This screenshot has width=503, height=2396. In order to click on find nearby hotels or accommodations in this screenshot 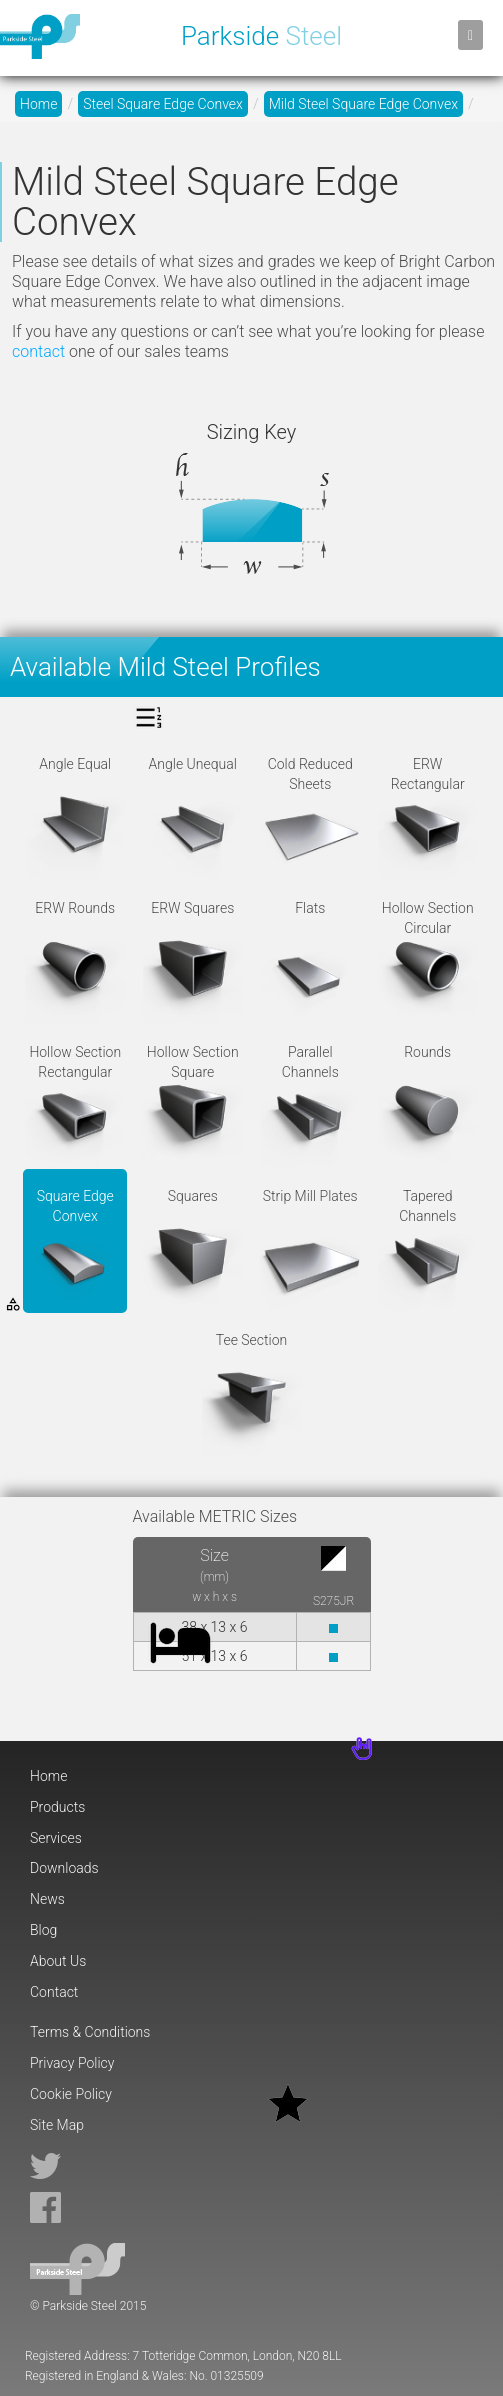, I will do `click(180, 1641)`.